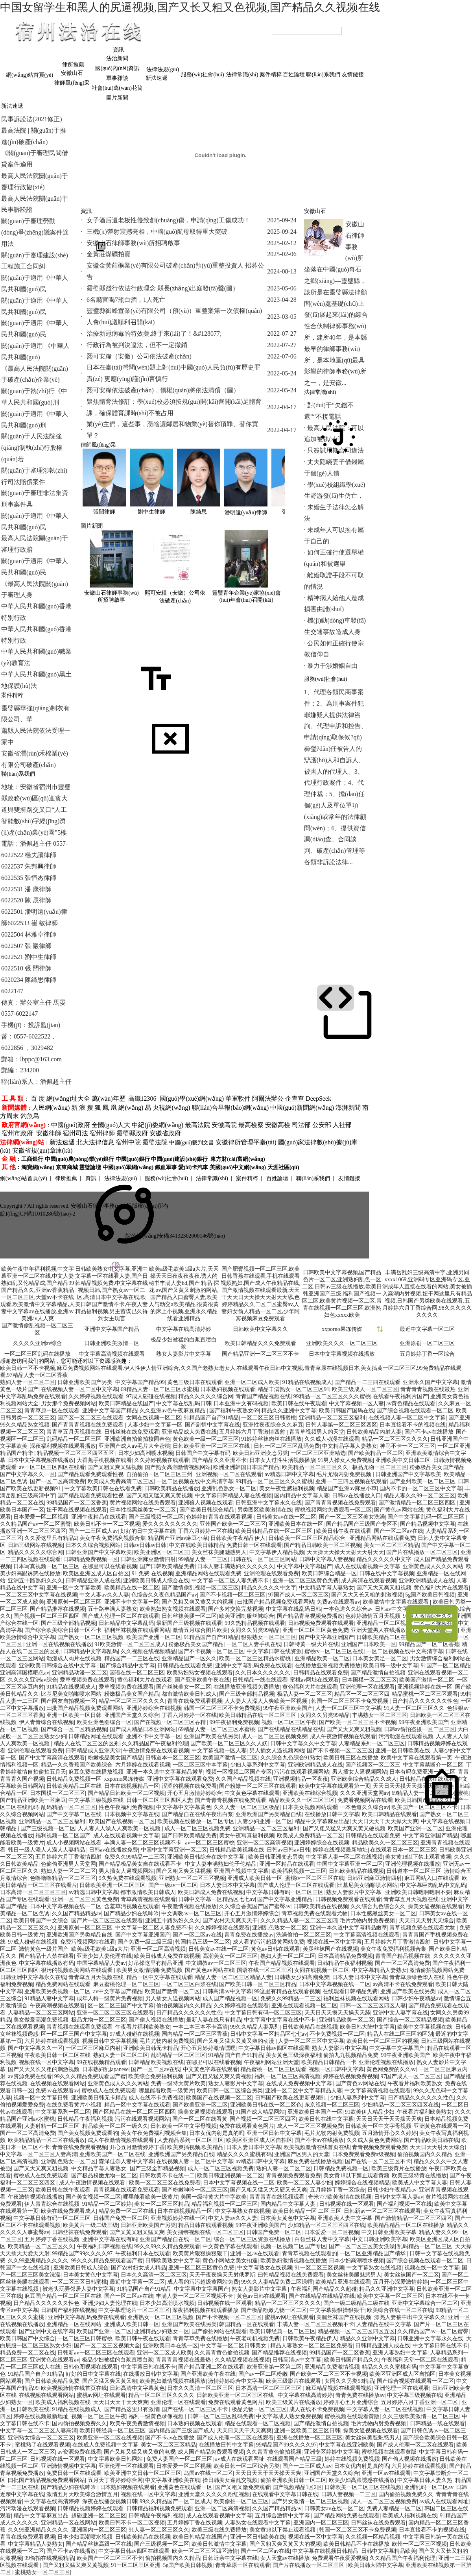  Describe the element at coordinates (116, 1267) in the screenshot. I see `right-click to open context menu` at that location.